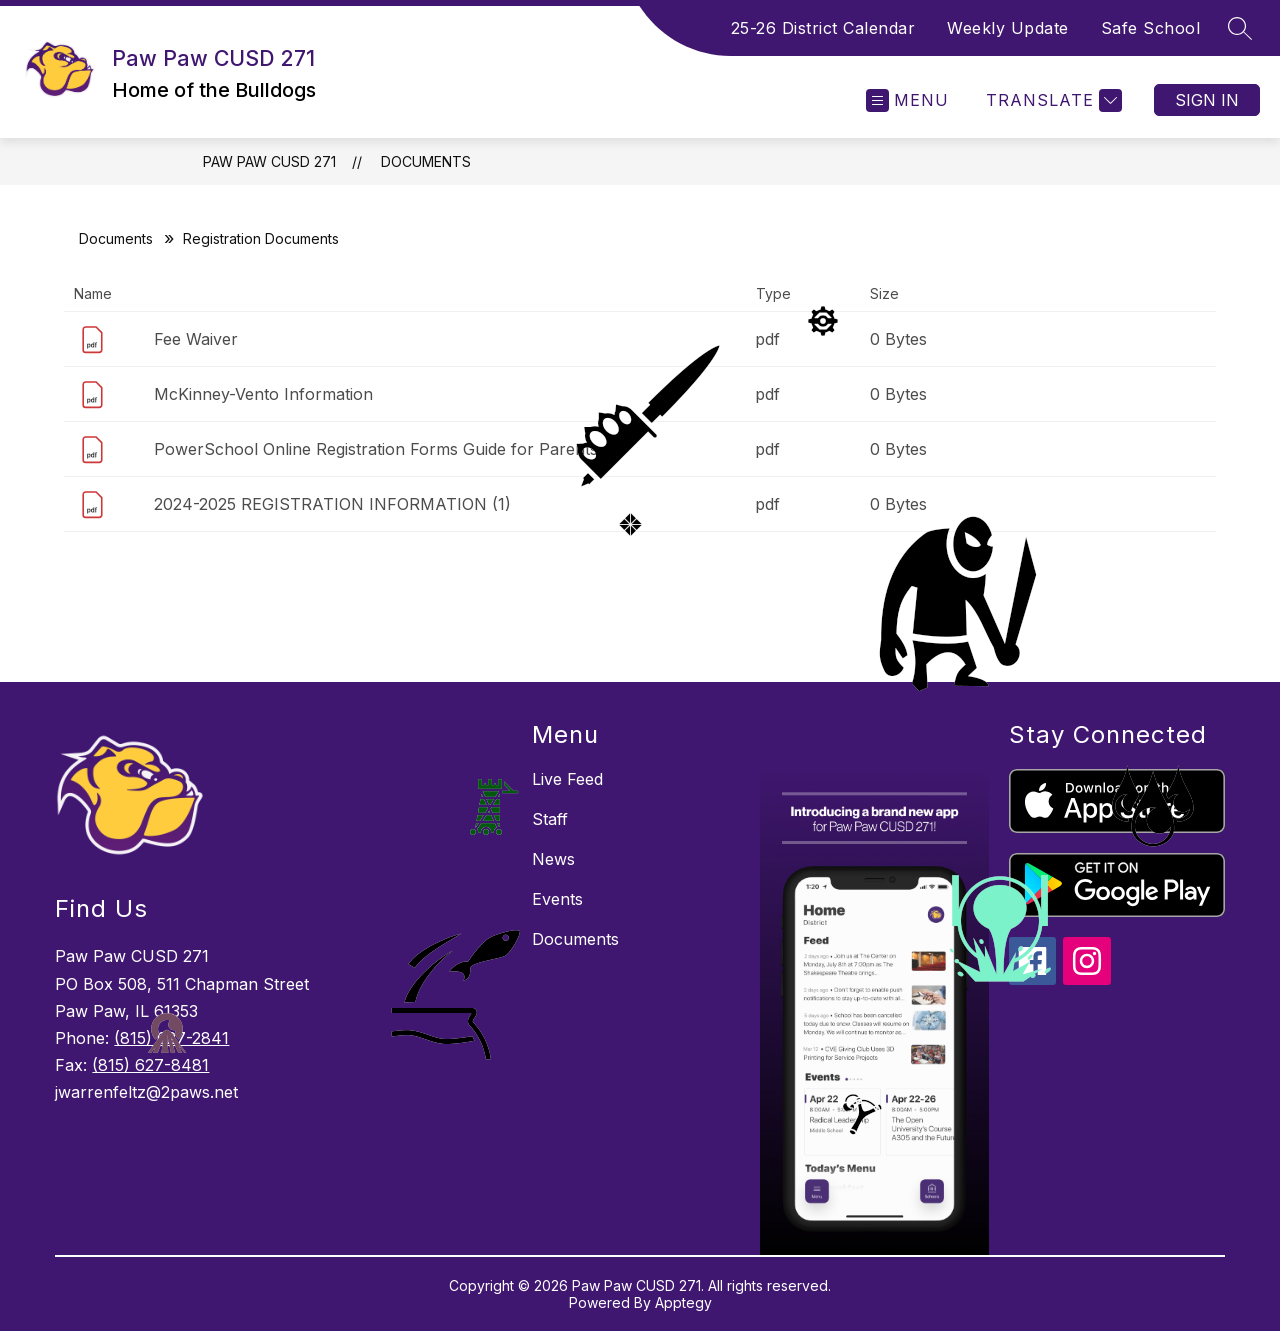 This screenshot has height=1331, width=1280. What do you see at coordinates (1000, 928) in the screenshot?
I see `smelting or metalworking process in progress` at bounding box center [1000, 928].